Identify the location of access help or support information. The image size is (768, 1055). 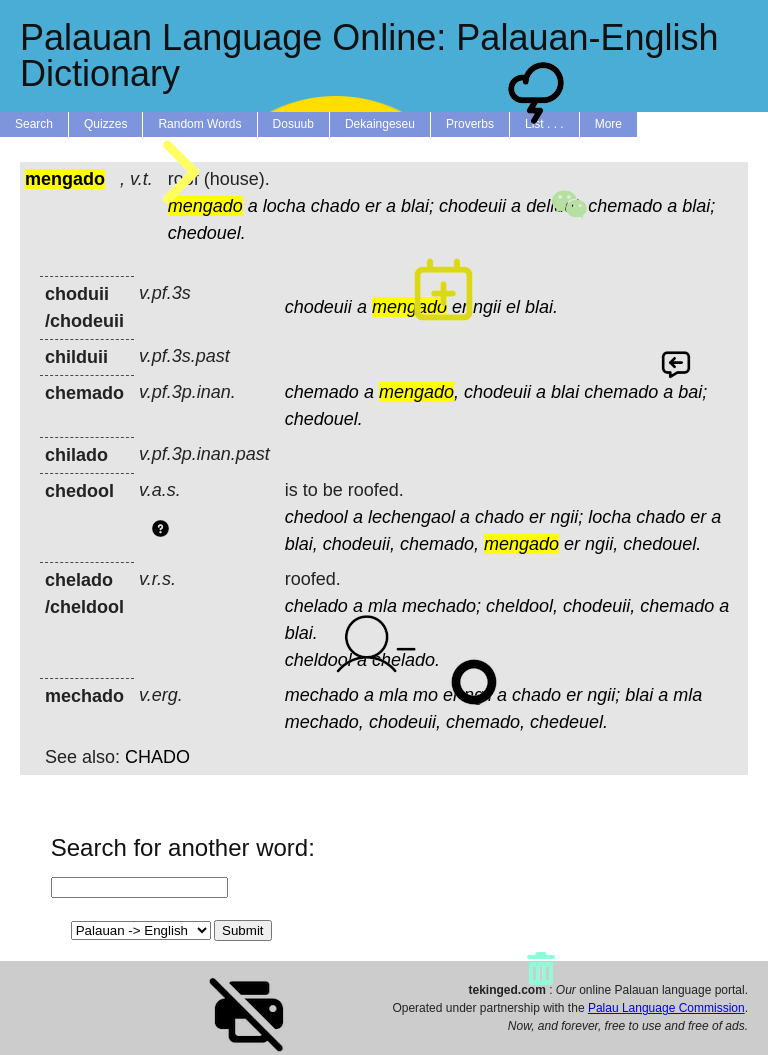
(160, 528).